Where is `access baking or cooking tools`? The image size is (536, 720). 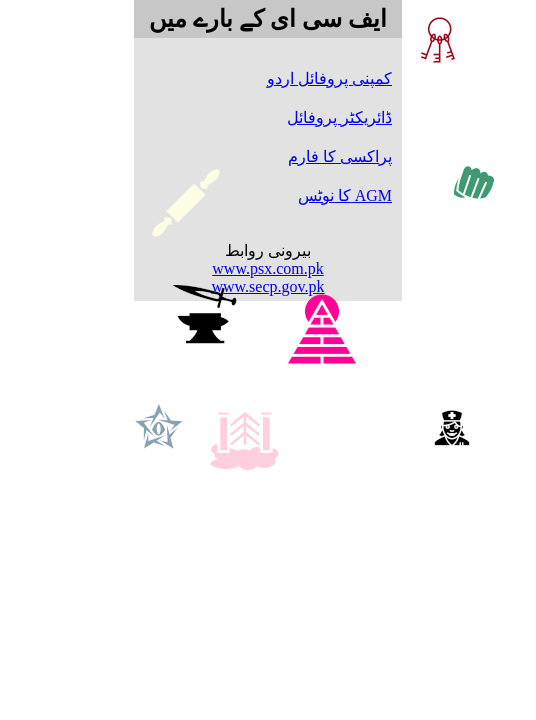
access baking or cooking tools is located at coordinates (186, 203).